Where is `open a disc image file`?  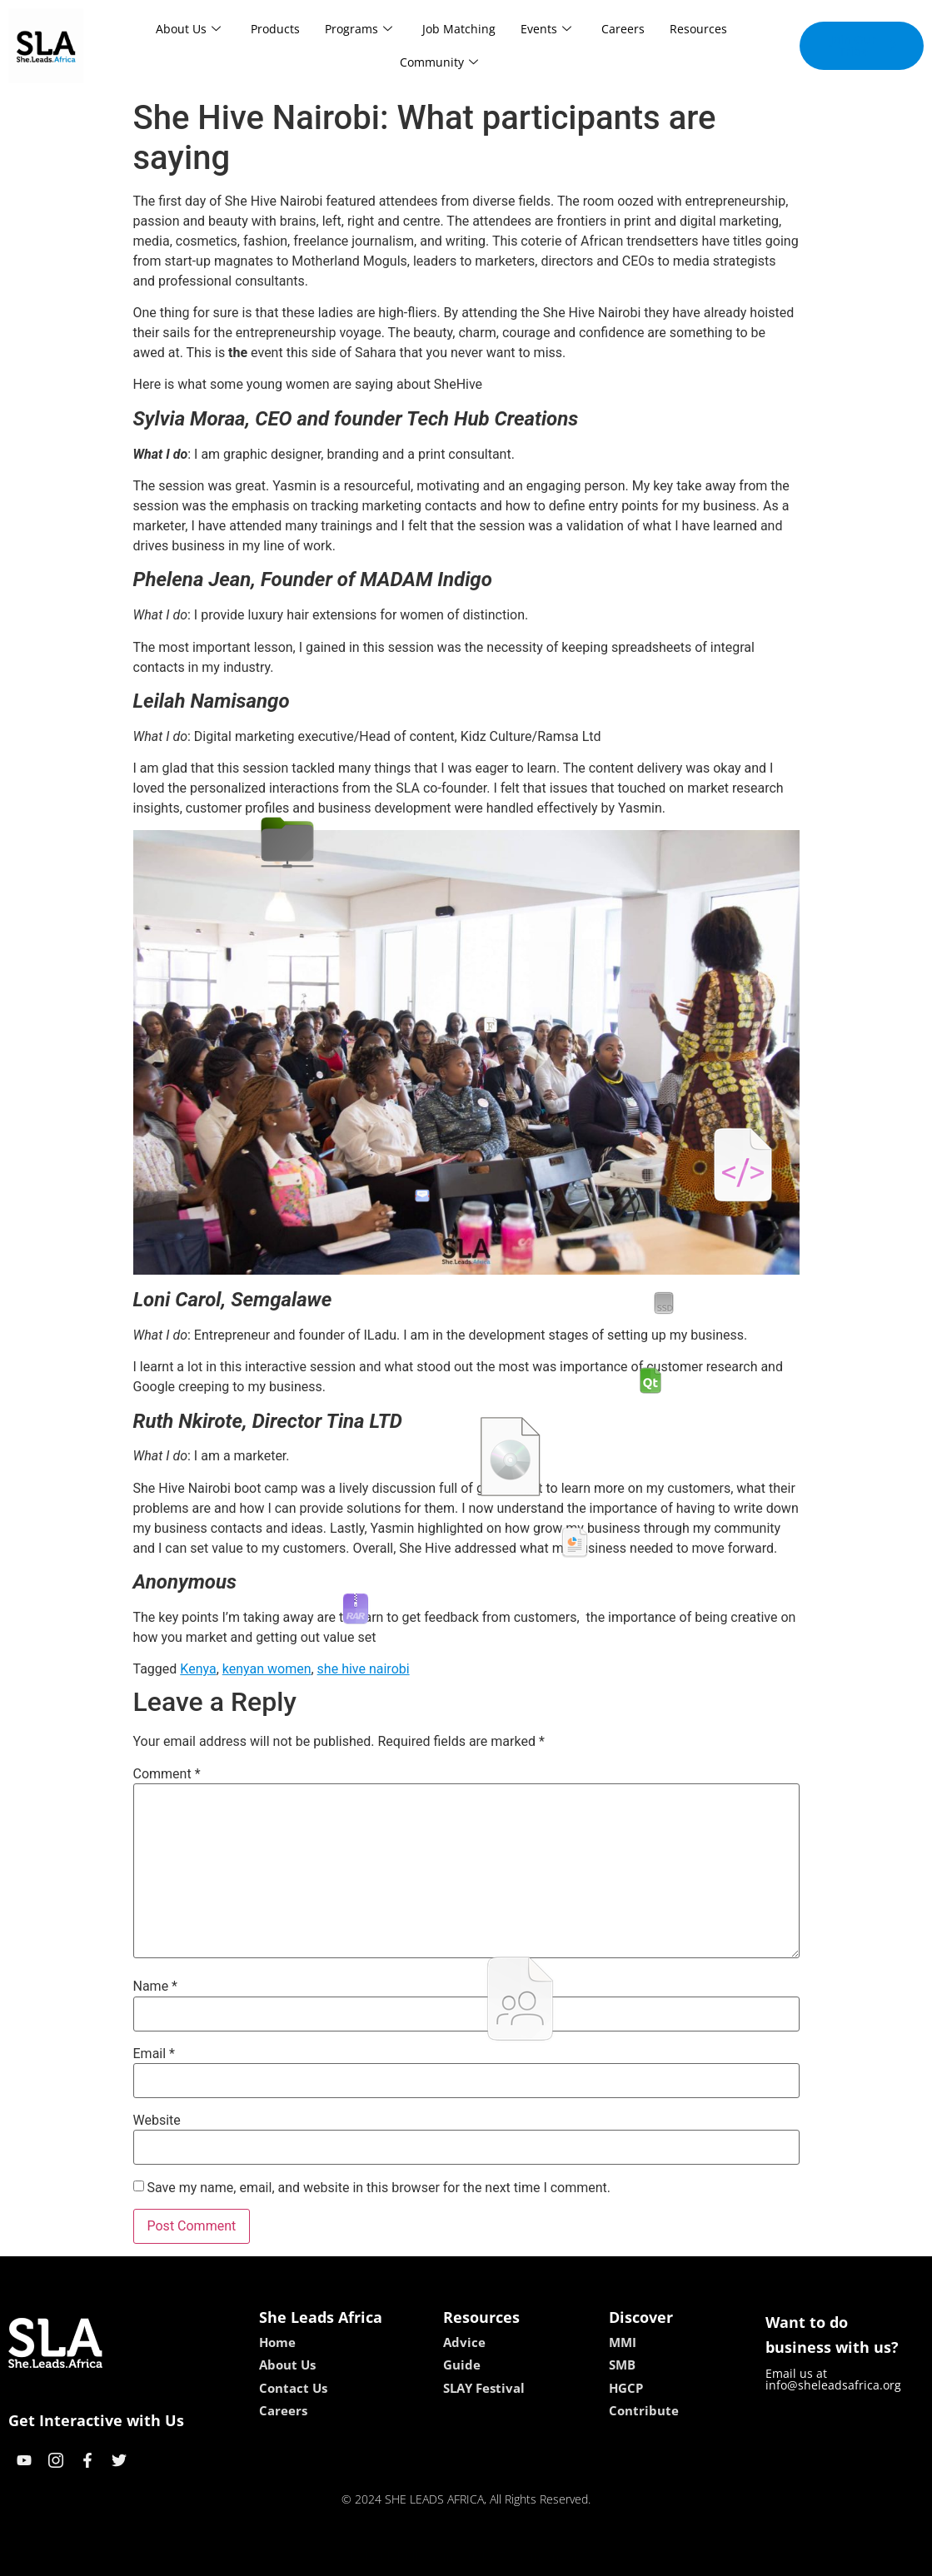
open a disc image file is located at coordinates (510, 1456).